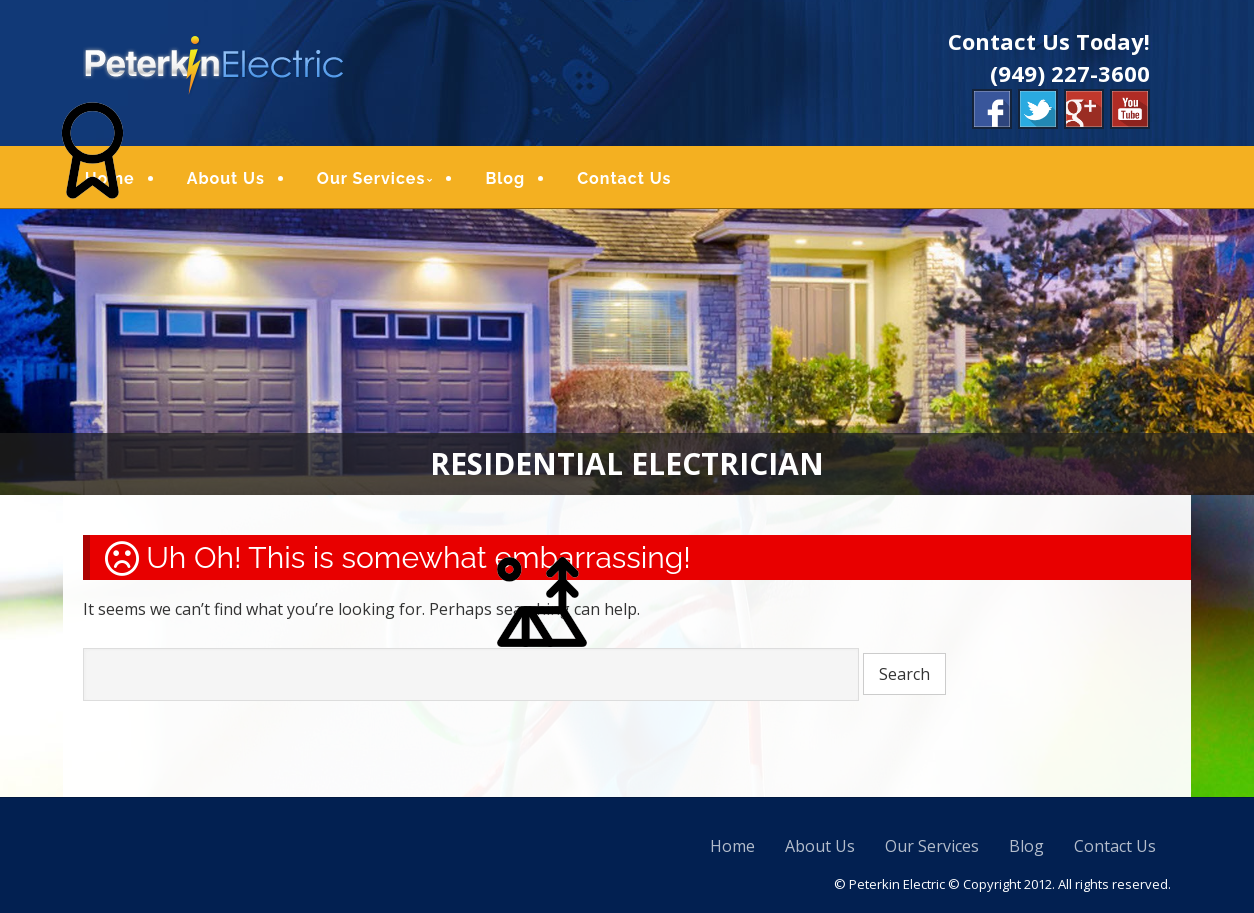  Describe the element at coordinates (542, 602) in the screenshot. I see `explore camping or outdoor activities` at that location.